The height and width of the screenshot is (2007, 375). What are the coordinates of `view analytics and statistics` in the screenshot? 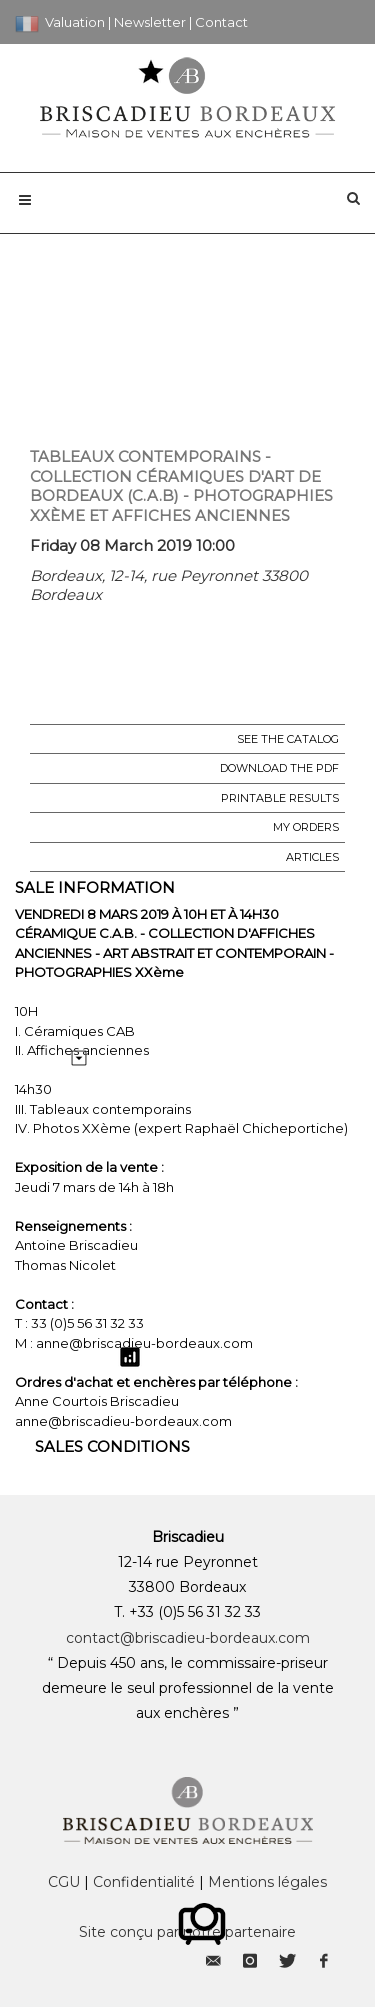 It's located at (130, 1357).